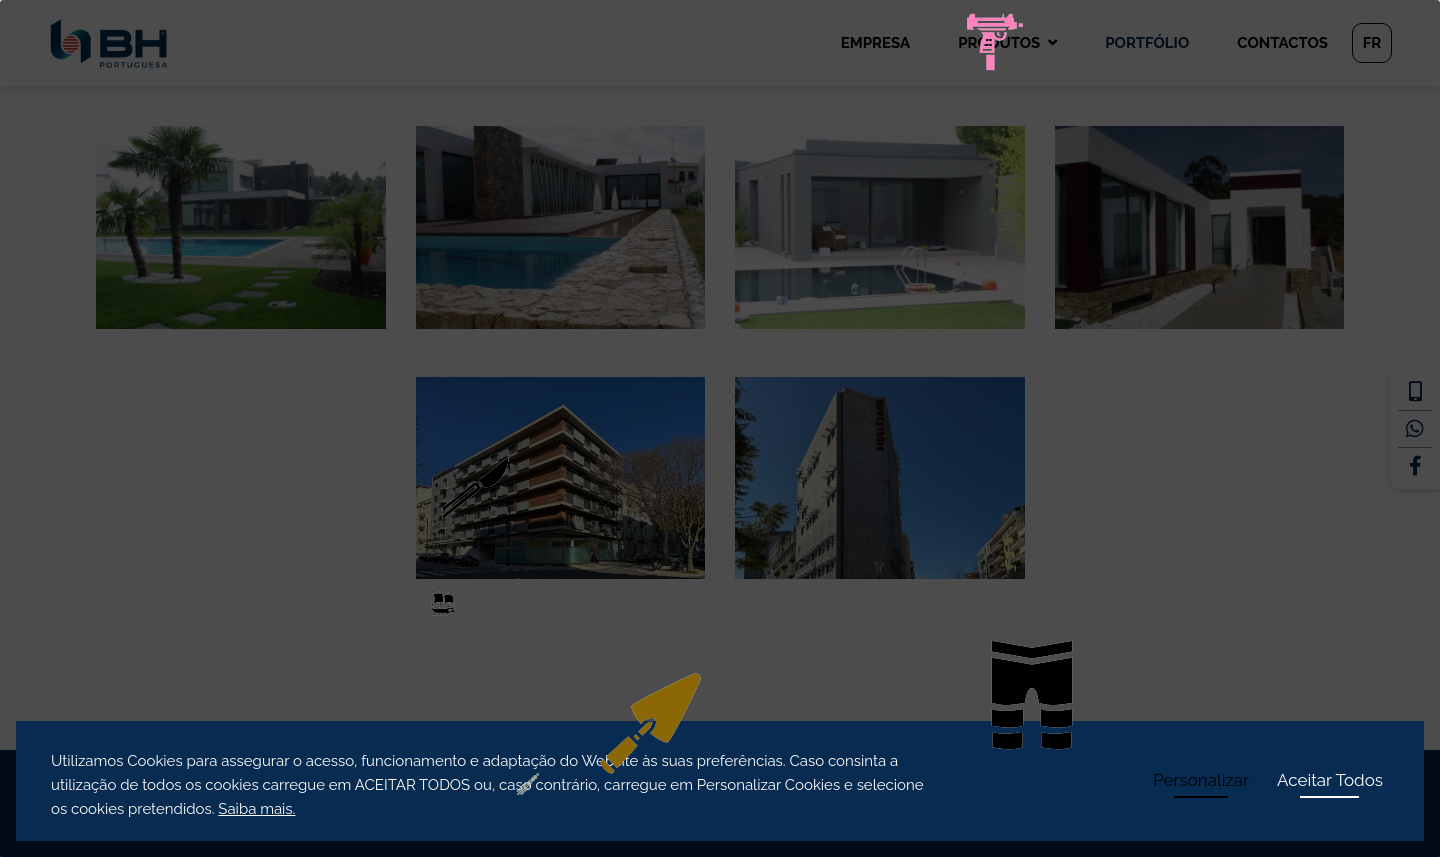 The height and width of the screenshot is (857, 1440). I want to click on equip armored leg gear, so click(1032, 695).